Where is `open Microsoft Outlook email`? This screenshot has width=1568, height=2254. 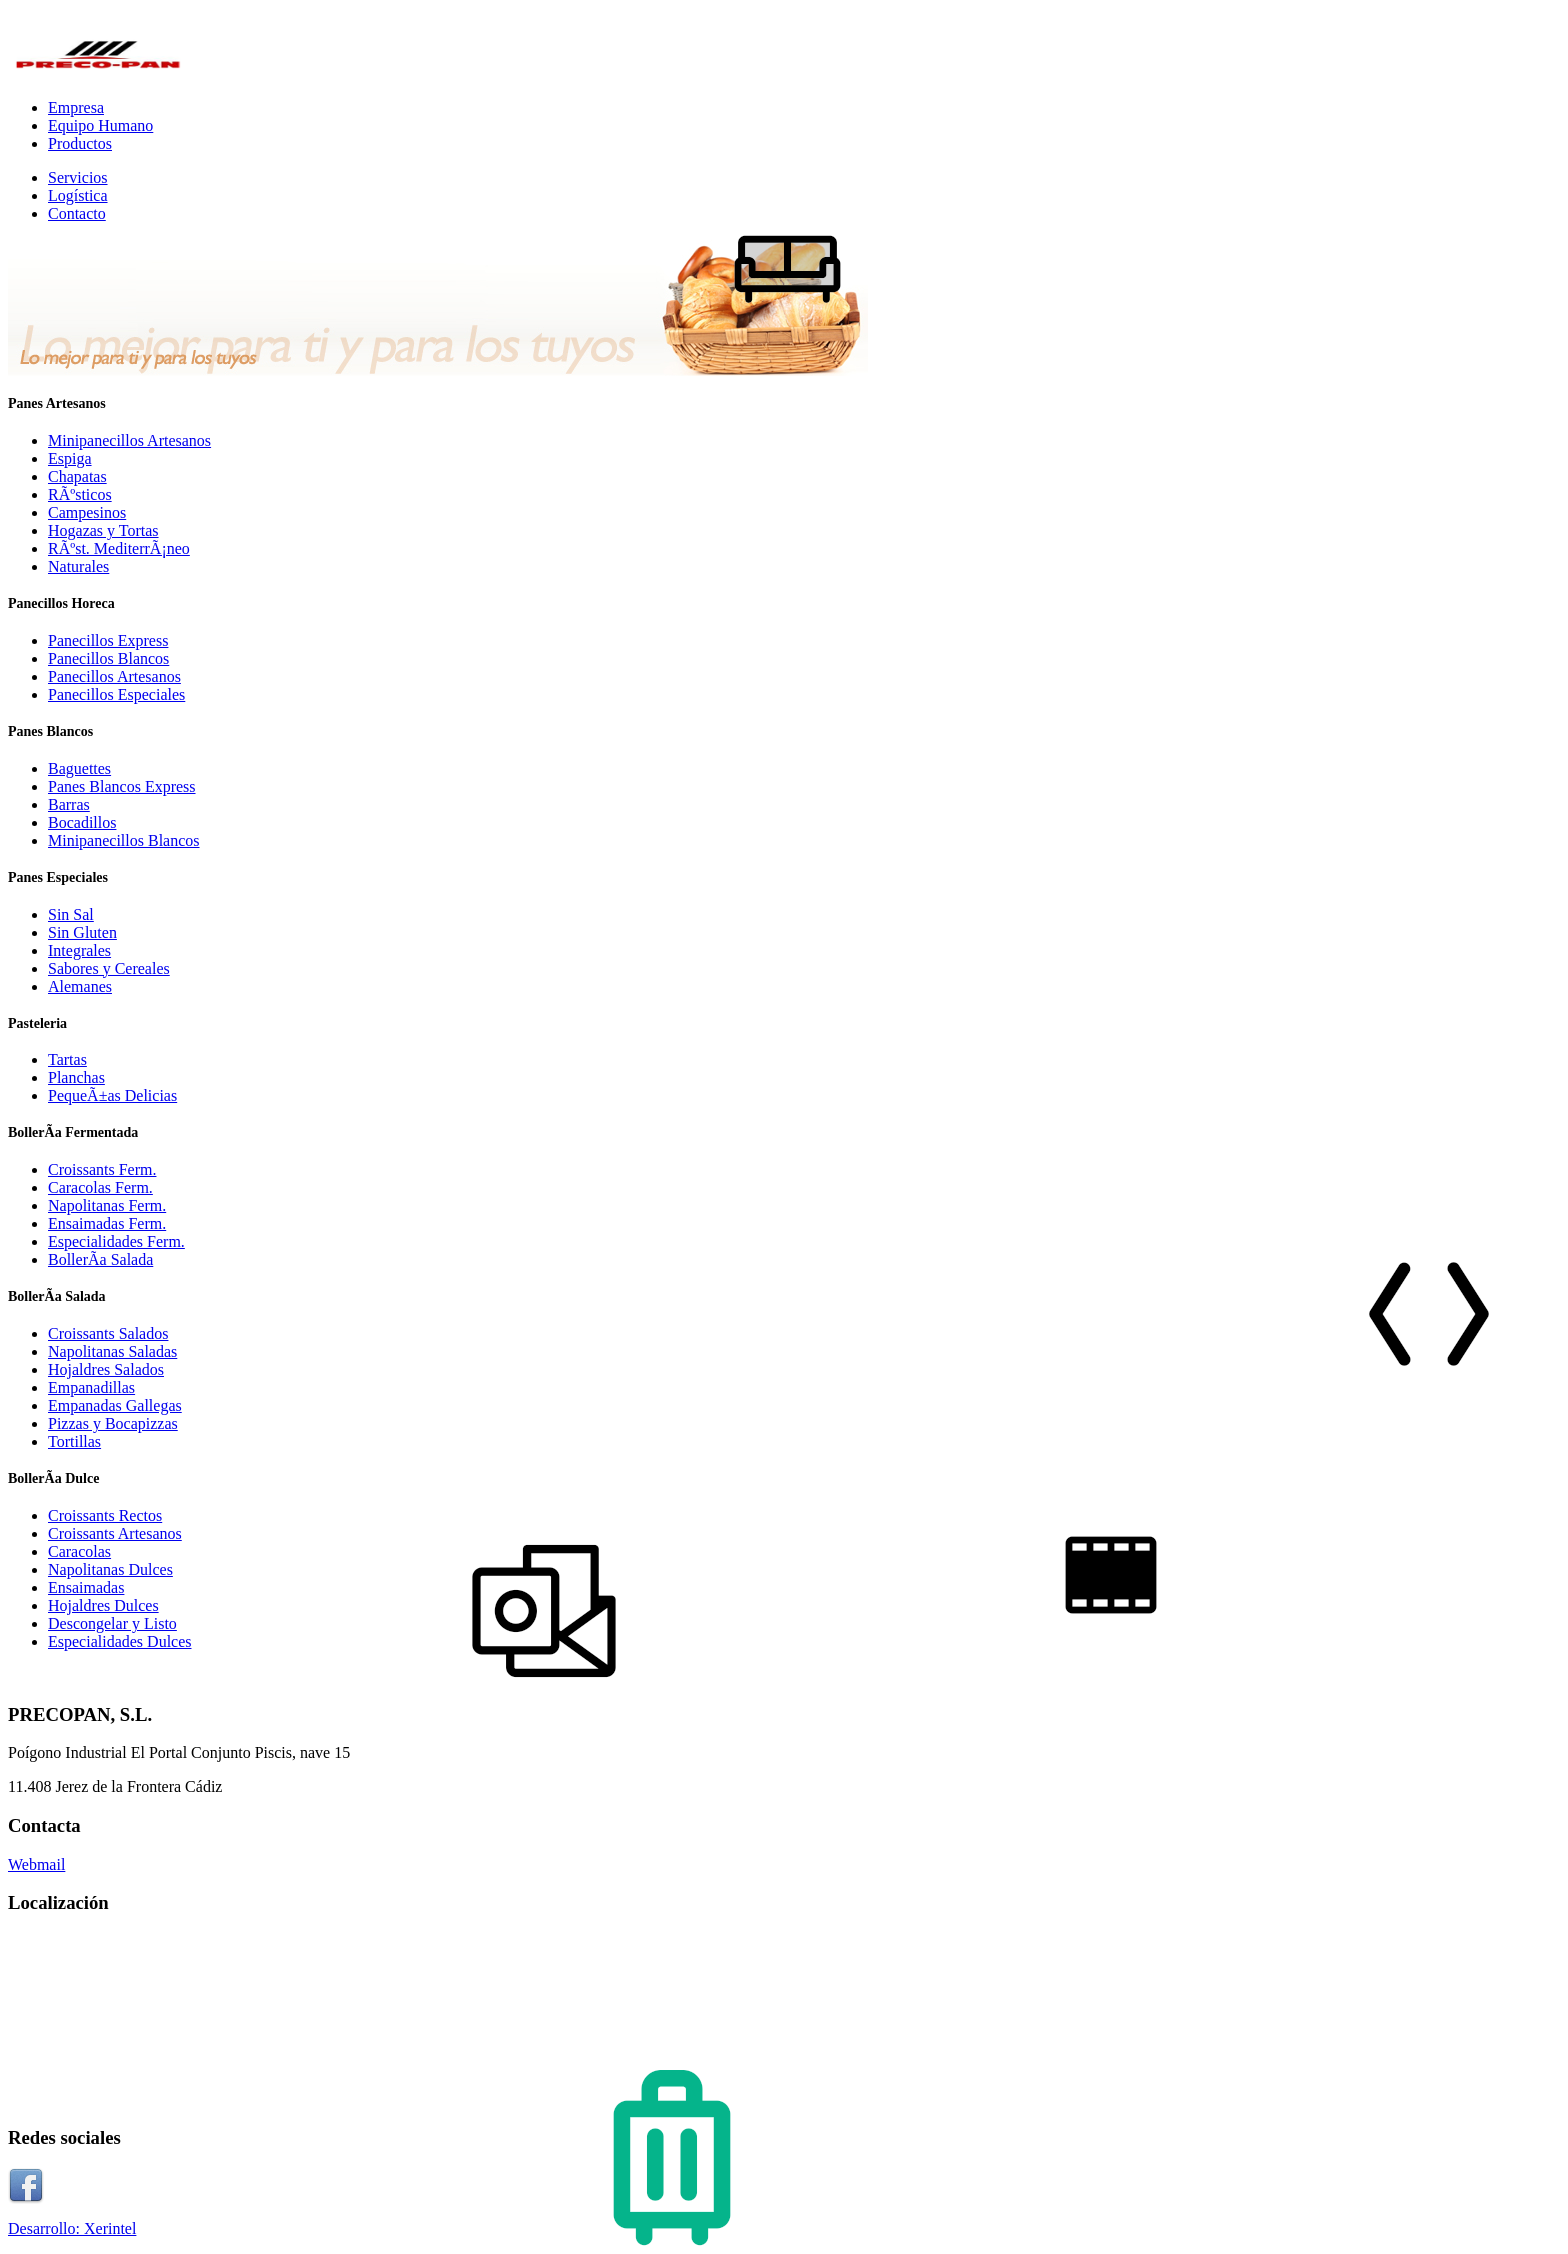 open Microsoft Outlook email is located at coordinates (544, 1611).